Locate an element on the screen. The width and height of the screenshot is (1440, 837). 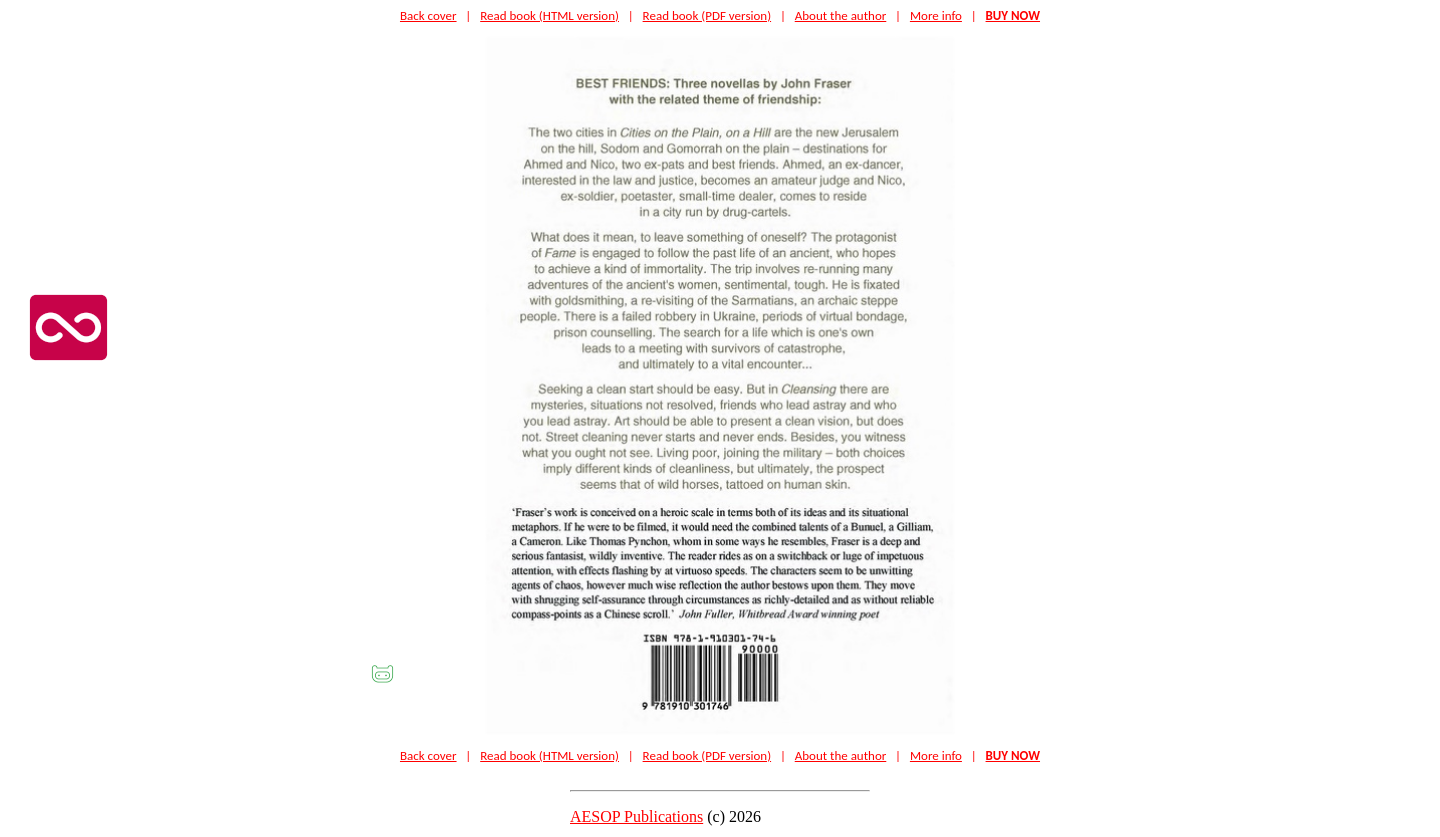
indicates unlimited or infinite capacity is located at coordinates (68, 327).